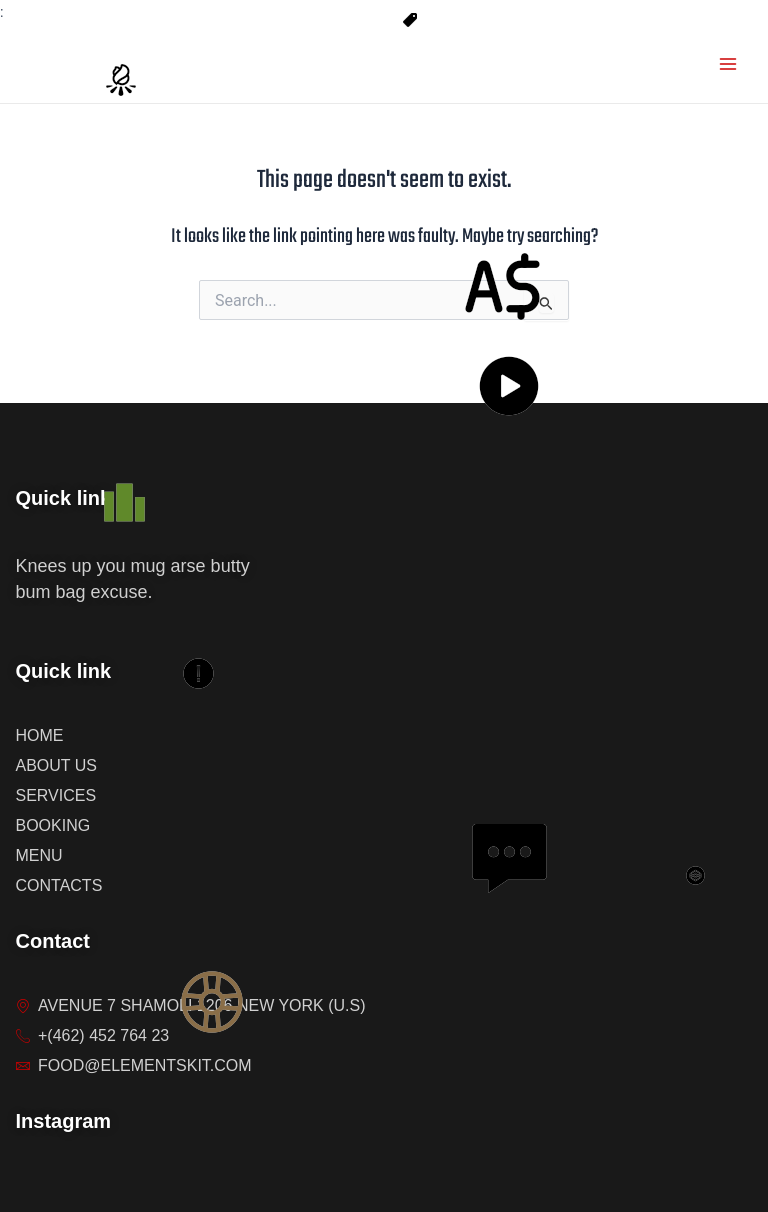  I want to click on open CodePen website or app, so click(695, 875).